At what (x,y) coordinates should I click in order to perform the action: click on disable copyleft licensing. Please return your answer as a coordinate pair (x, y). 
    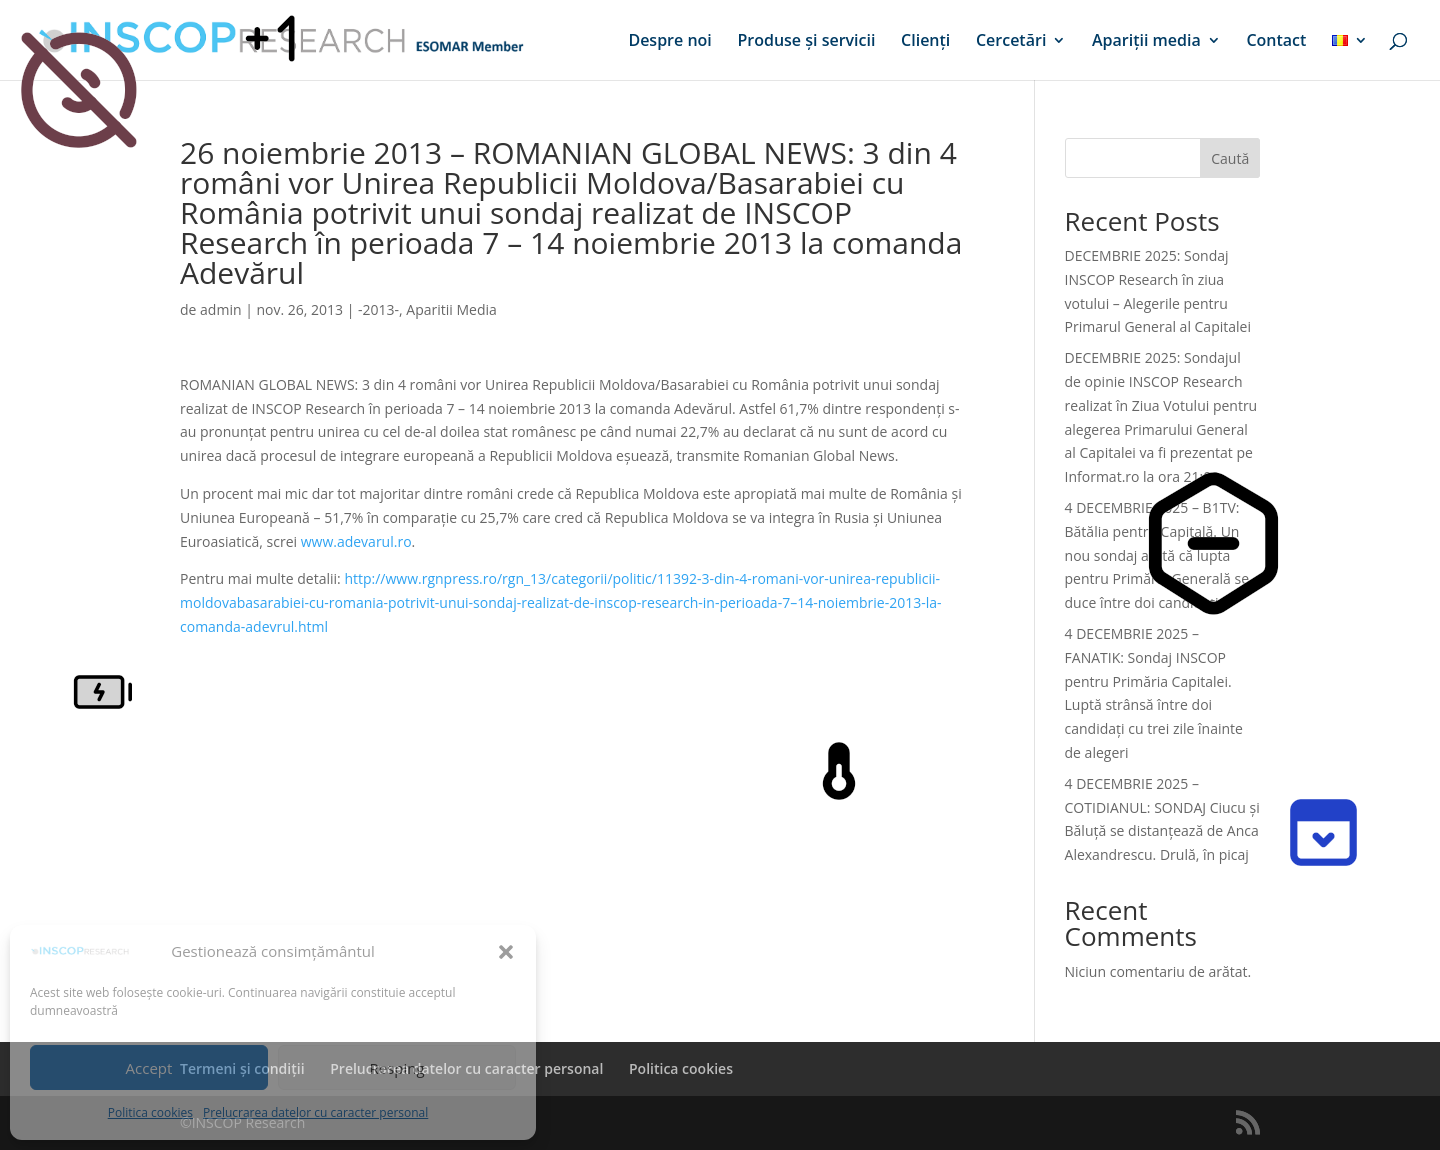
    Looking at the image, I should click on (79, 90).